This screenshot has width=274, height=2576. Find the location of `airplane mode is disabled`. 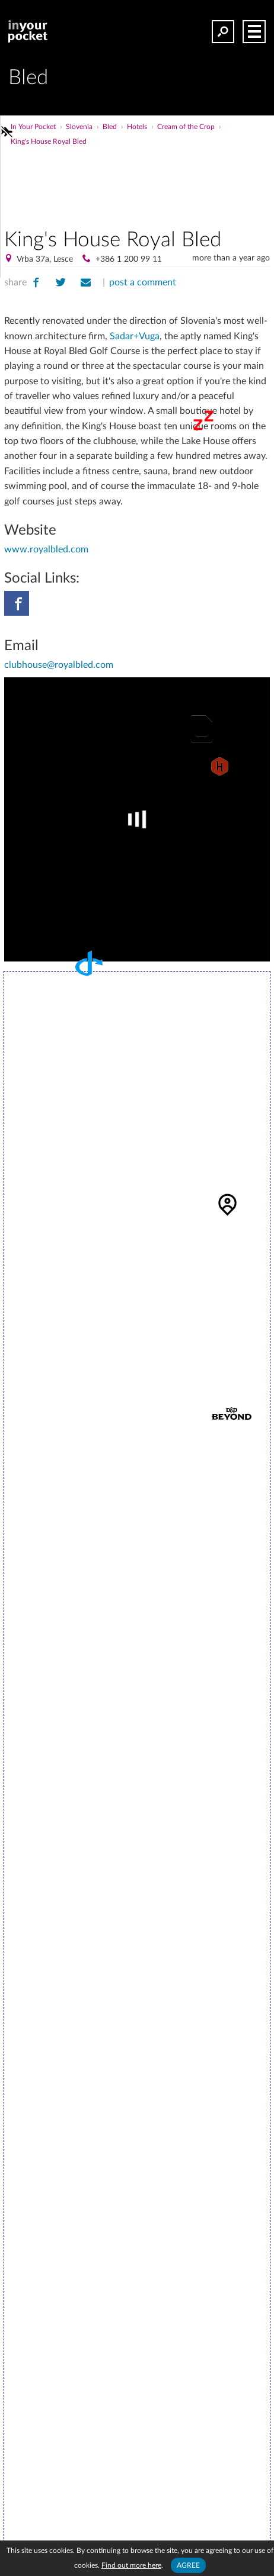

airplane mode is disabled is located at coordinates (7, 131).